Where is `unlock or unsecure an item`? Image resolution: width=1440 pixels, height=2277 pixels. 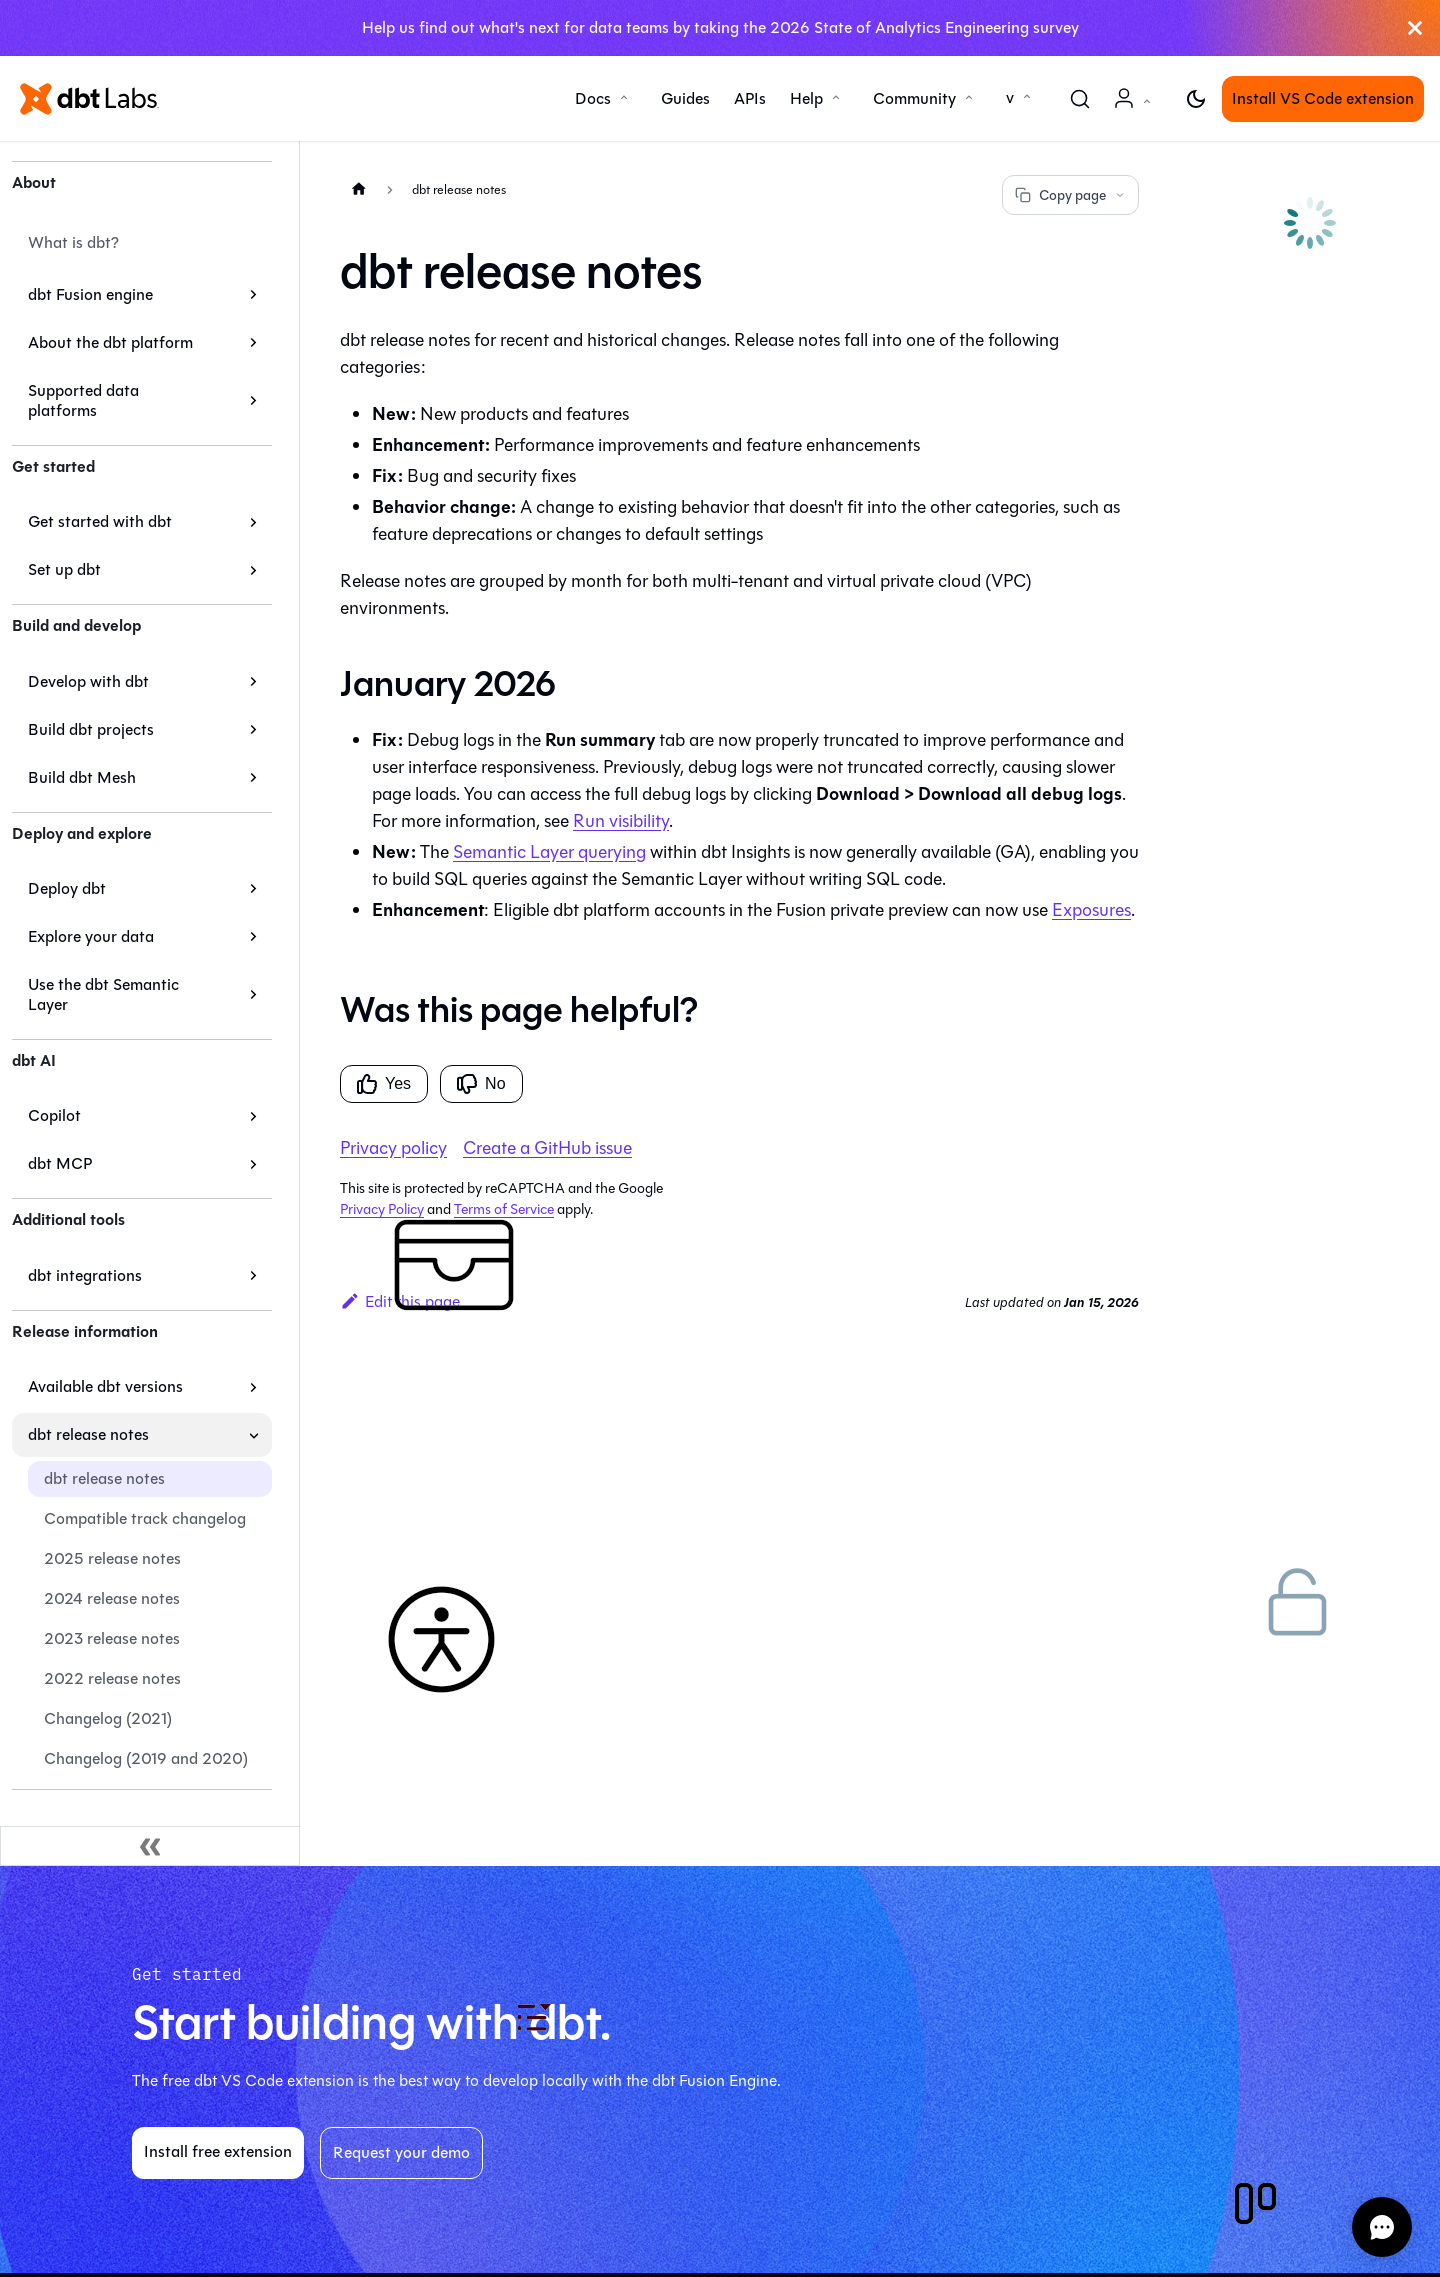
unlock or unsecure an item is located at coordinates (1297, 1603).